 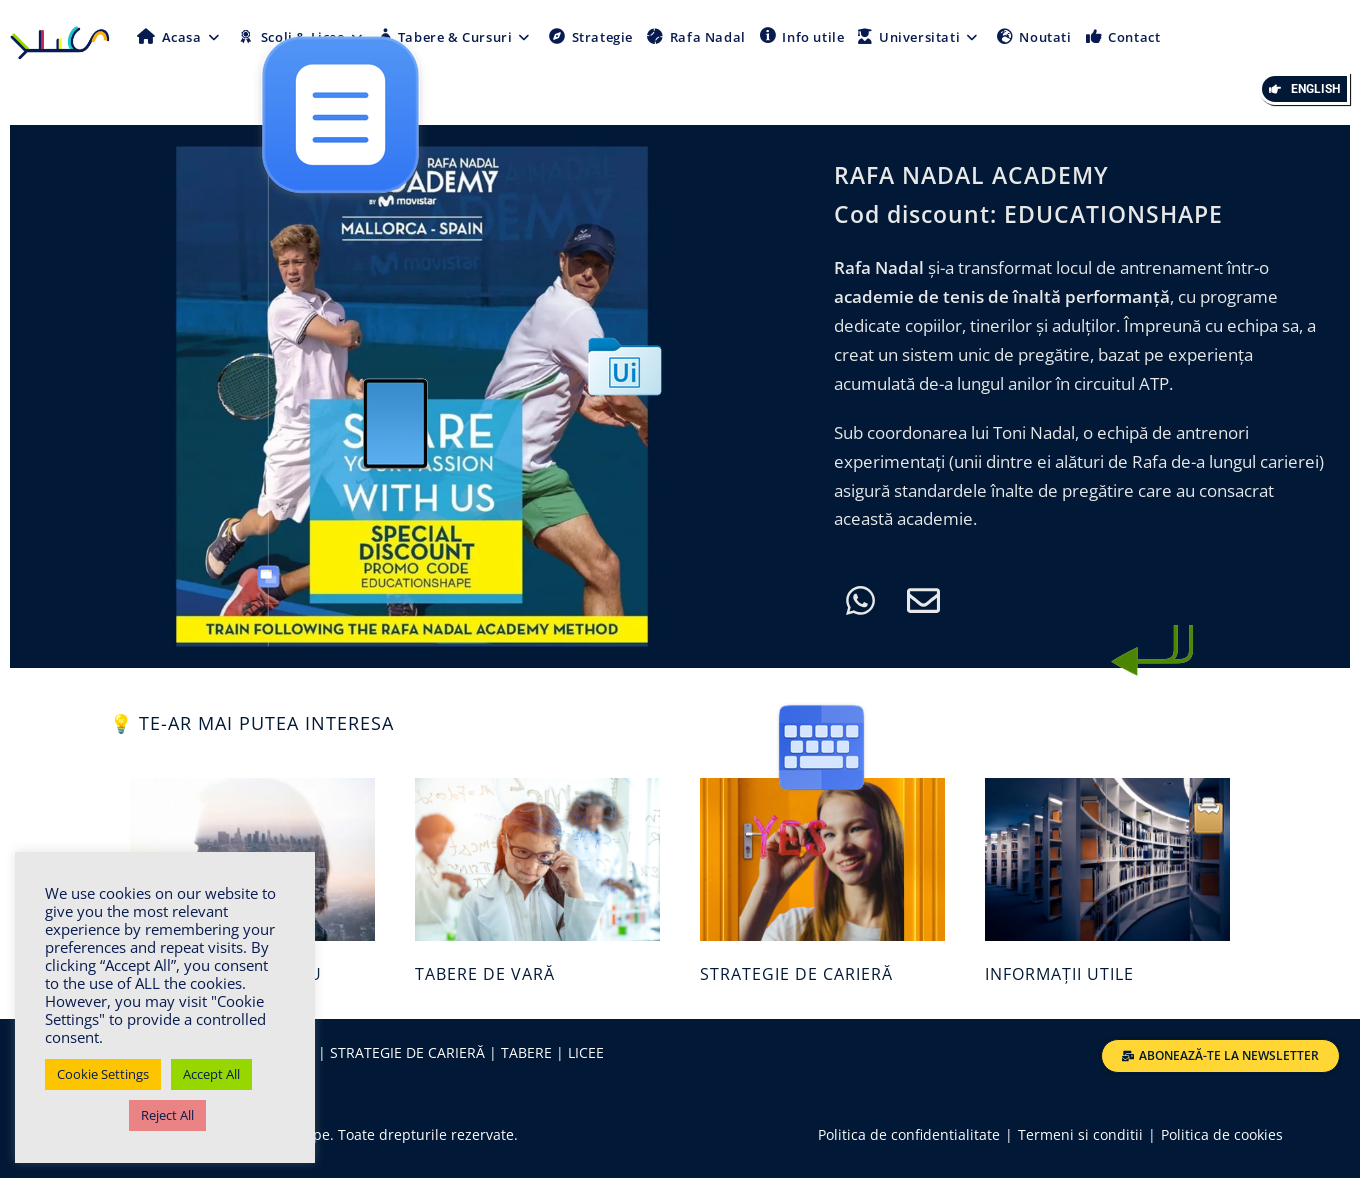 What do you see at coordinates (821, 747) in the screenshot?
I see `access keyboard and input device settings` at bounding box center [821, 747].